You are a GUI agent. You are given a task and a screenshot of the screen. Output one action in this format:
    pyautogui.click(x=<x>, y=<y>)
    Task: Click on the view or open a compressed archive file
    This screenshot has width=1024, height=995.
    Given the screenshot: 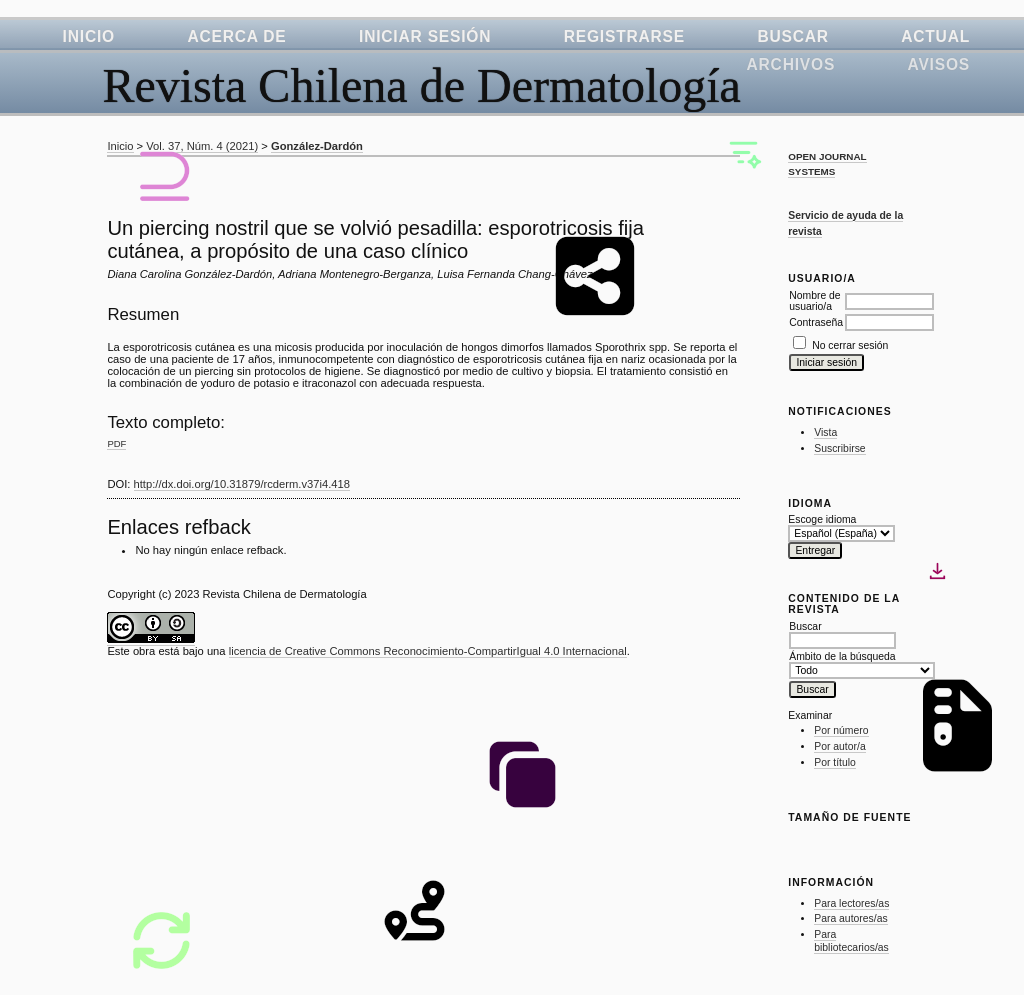 What is the action you would take?
    pyautogui.click(x=957, y=725)
    